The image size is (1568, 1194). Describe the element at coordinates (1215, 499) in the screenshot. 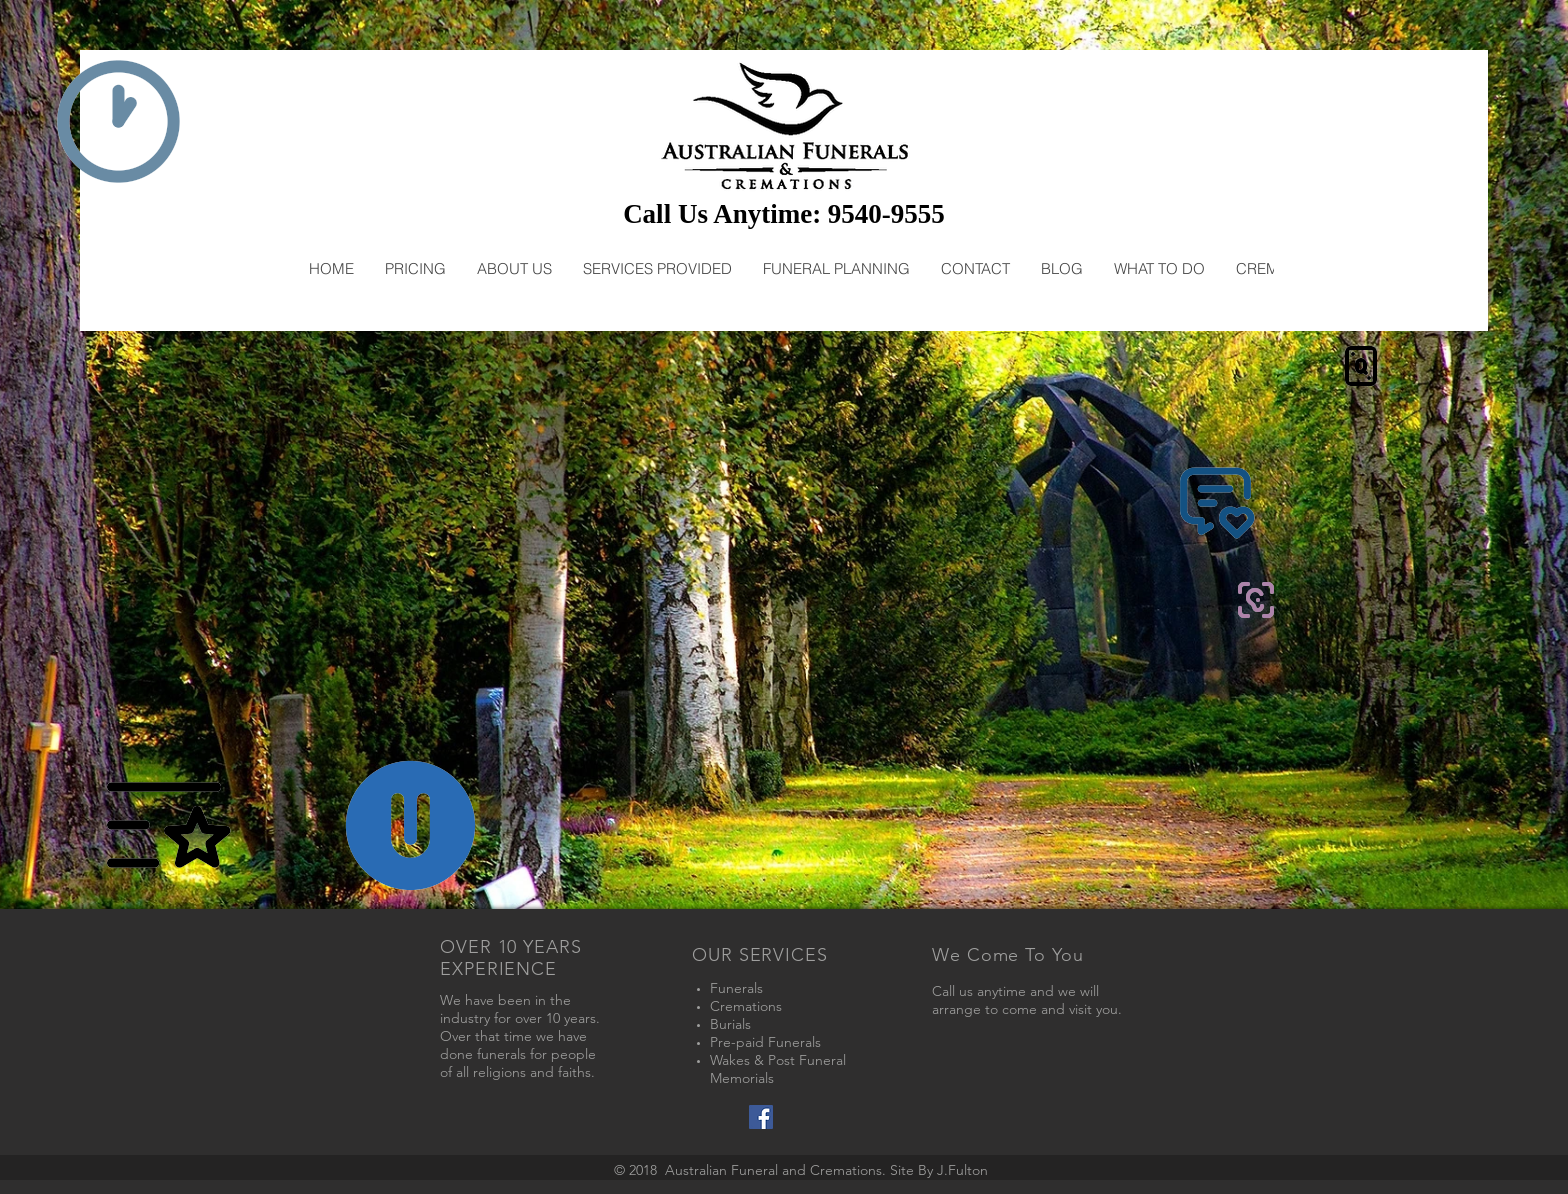

I see `view liked or favorited messages` at that location.